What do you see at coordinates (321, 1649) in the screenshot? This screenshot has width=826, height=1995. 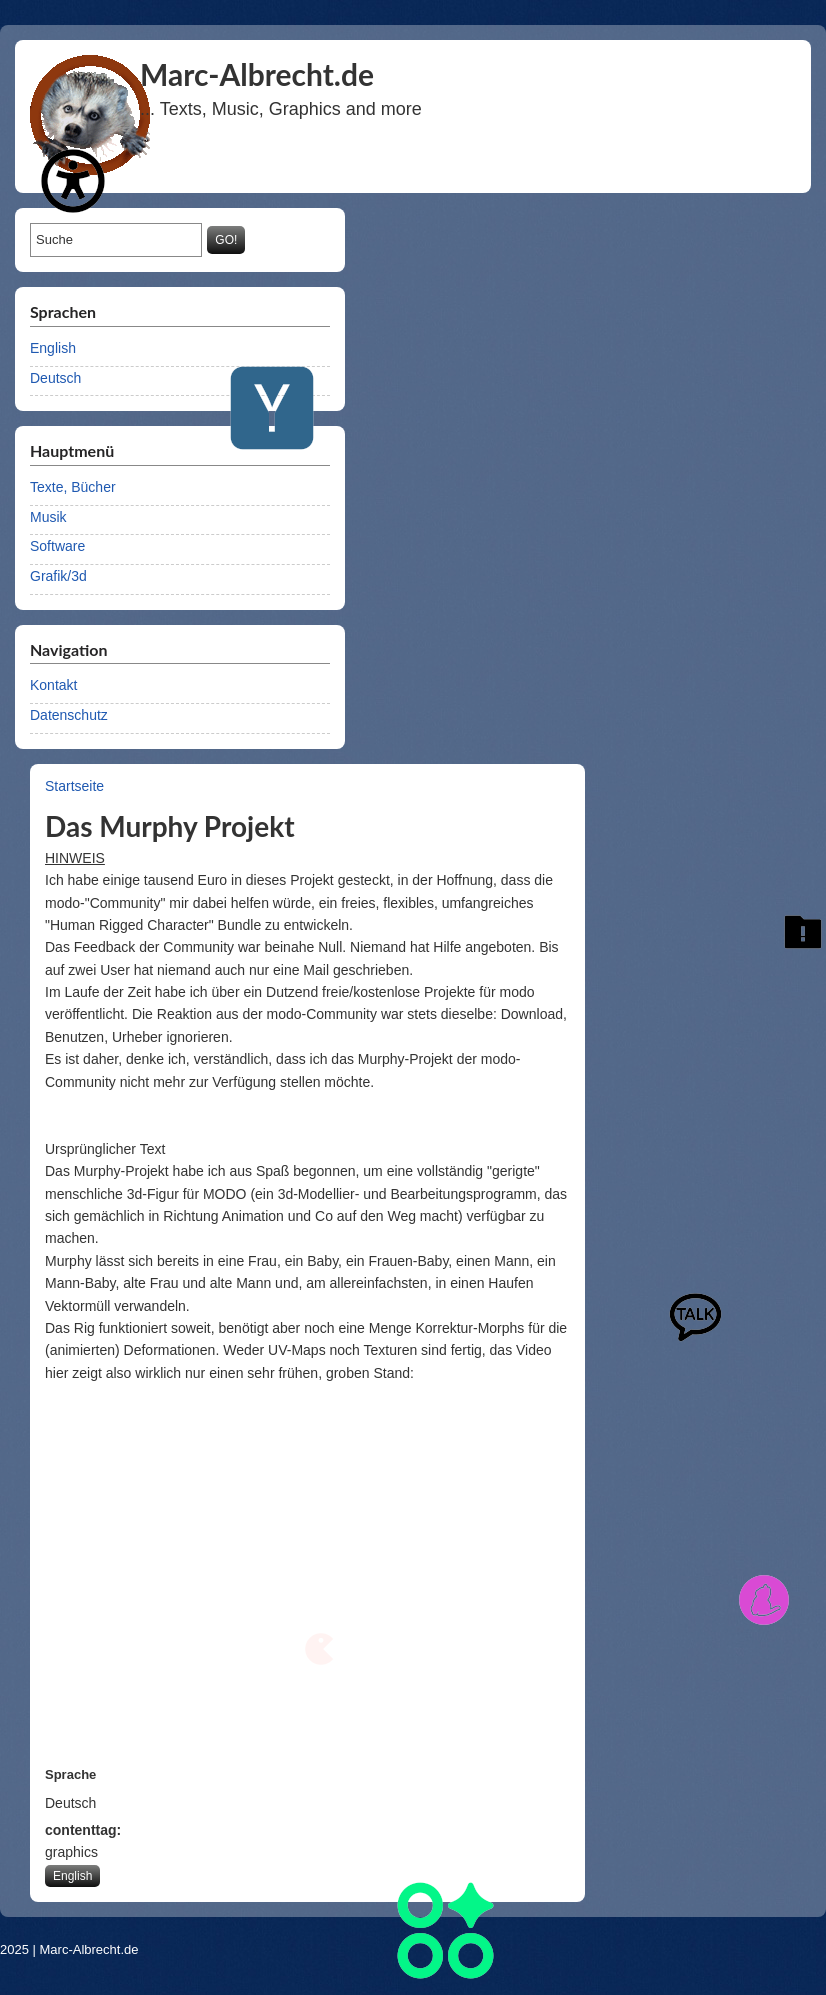 I see `open games or gaming section` at bounding box center [321, 1649].